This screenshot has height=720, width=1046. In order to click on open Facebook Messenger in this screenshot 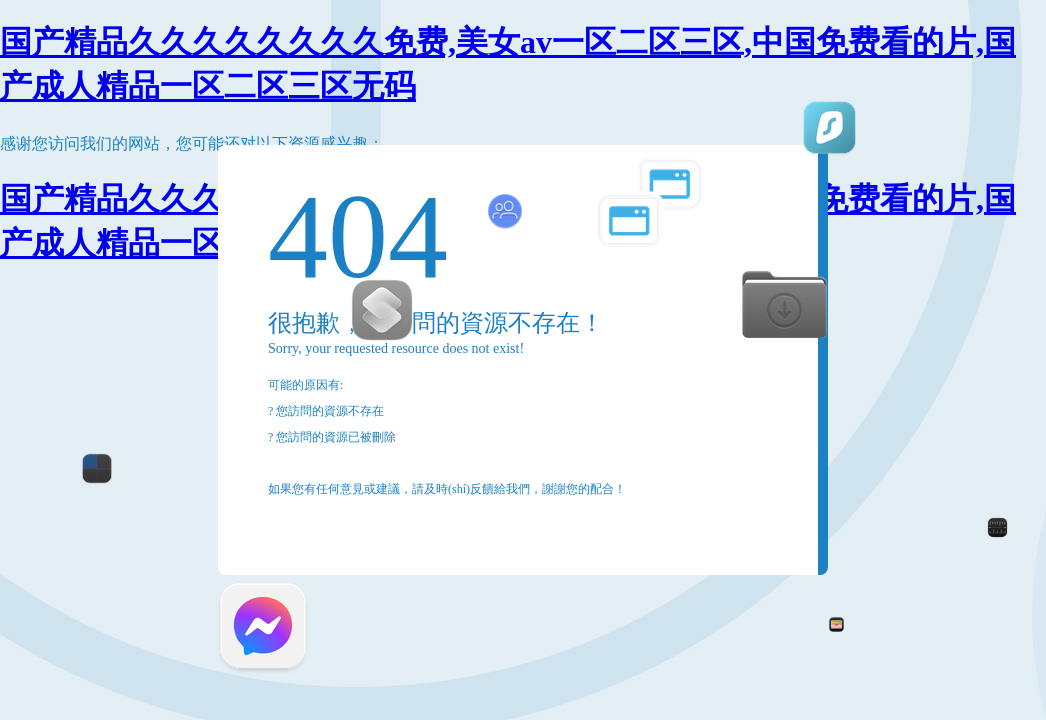, I will do `click(263, 626)`.